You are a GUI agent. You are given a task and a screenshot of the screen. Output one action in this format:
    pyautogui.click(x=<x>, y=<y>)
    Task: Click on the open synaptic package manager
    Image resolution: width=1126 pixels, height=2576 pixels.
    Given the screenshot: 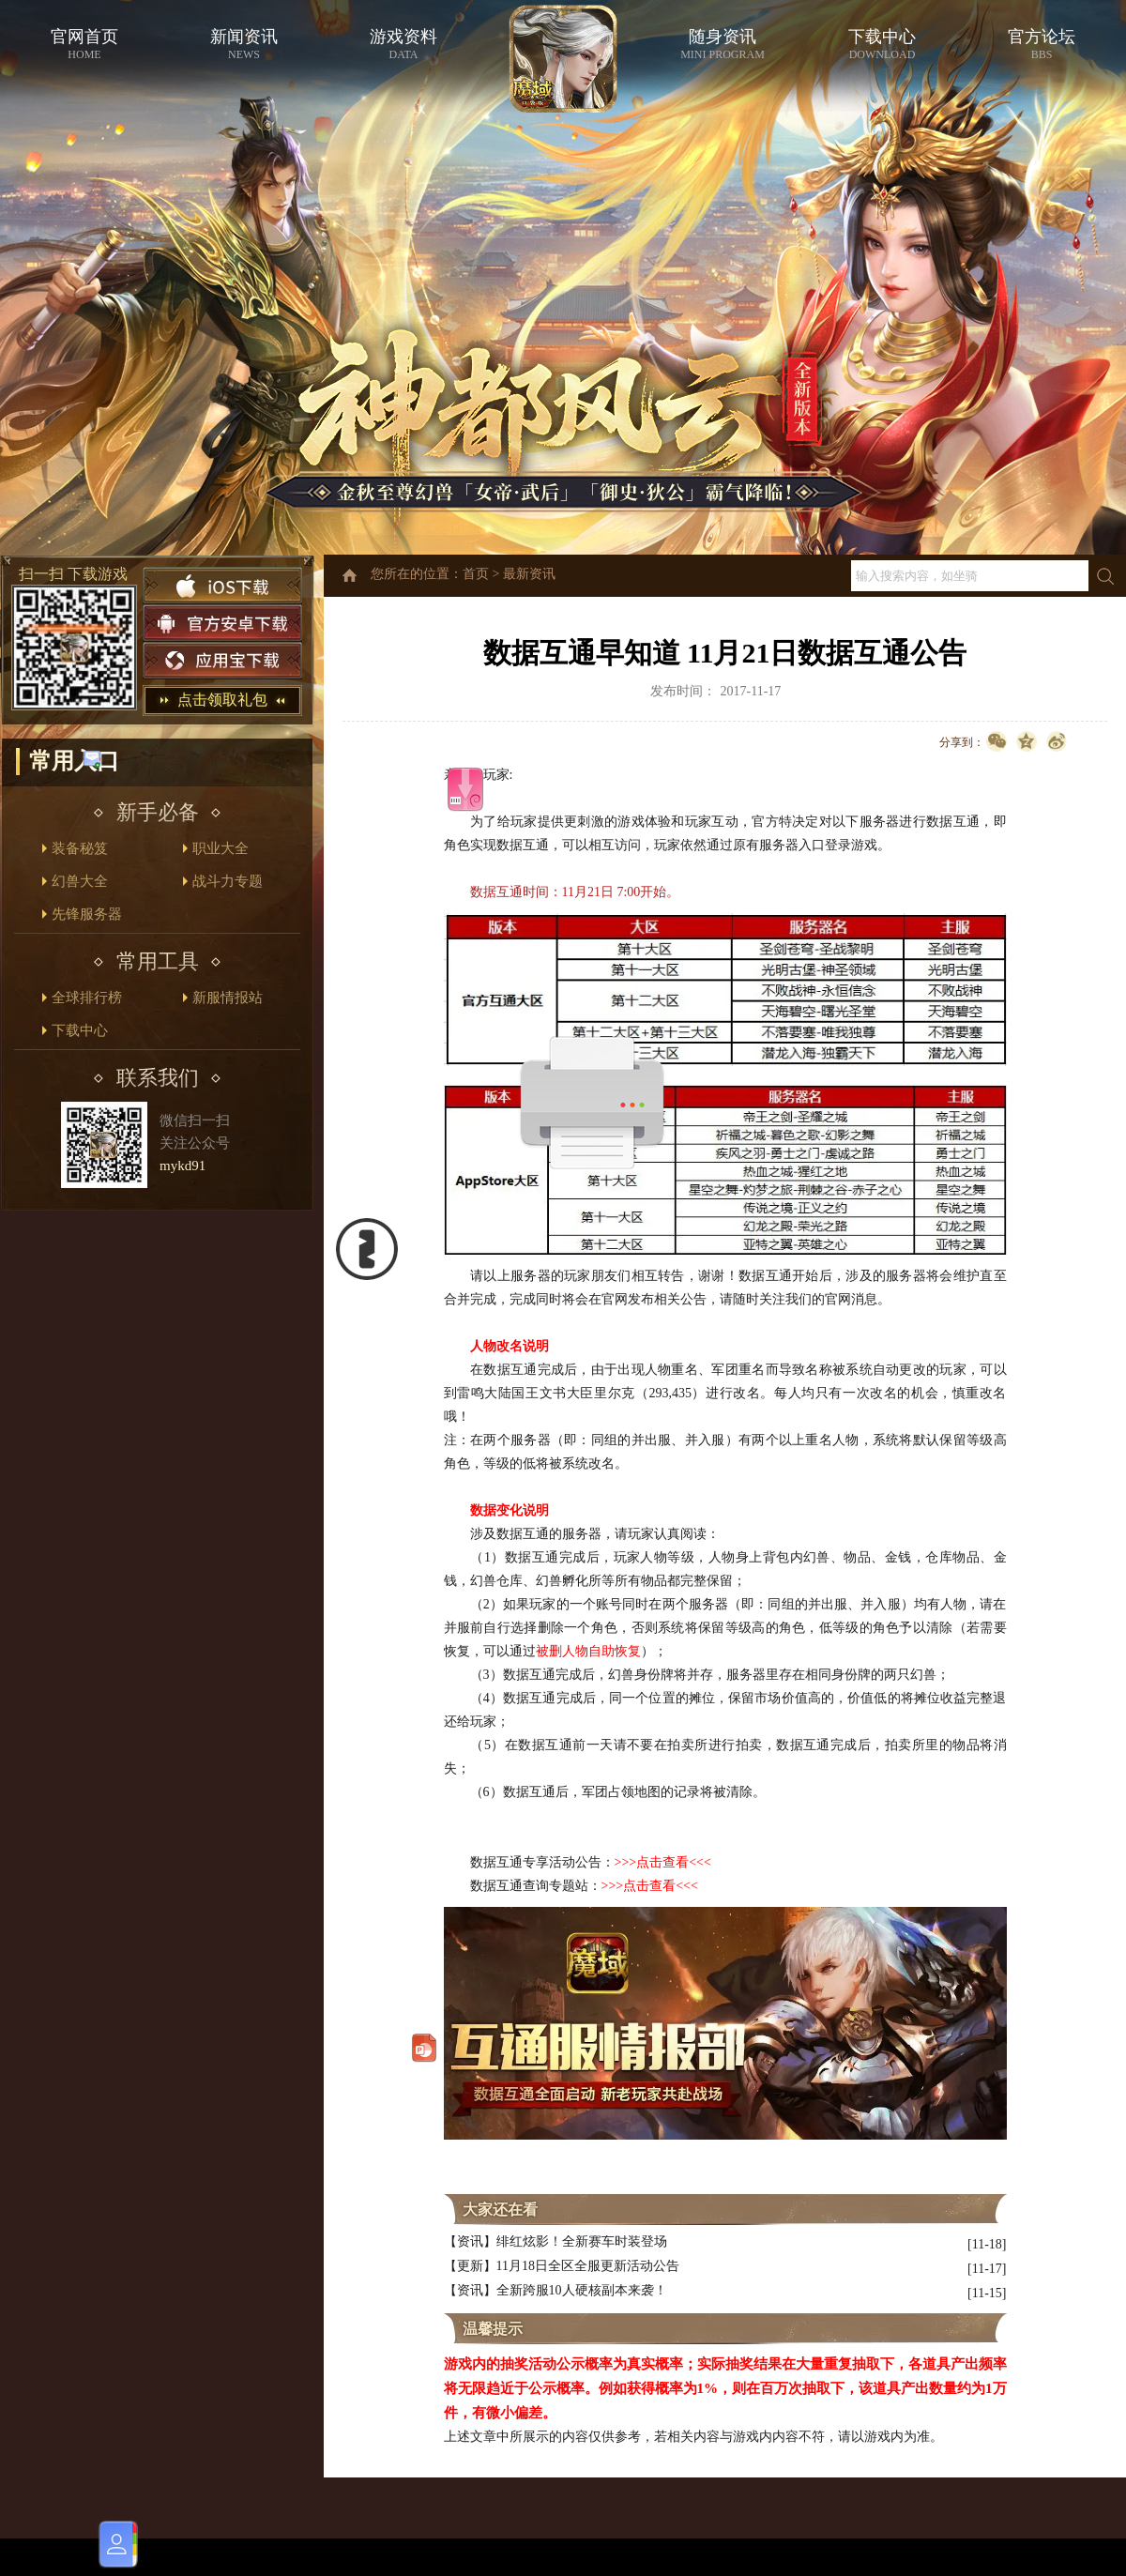 What is the action you would take?
    pyautogui.click(x=465, y=789)
    